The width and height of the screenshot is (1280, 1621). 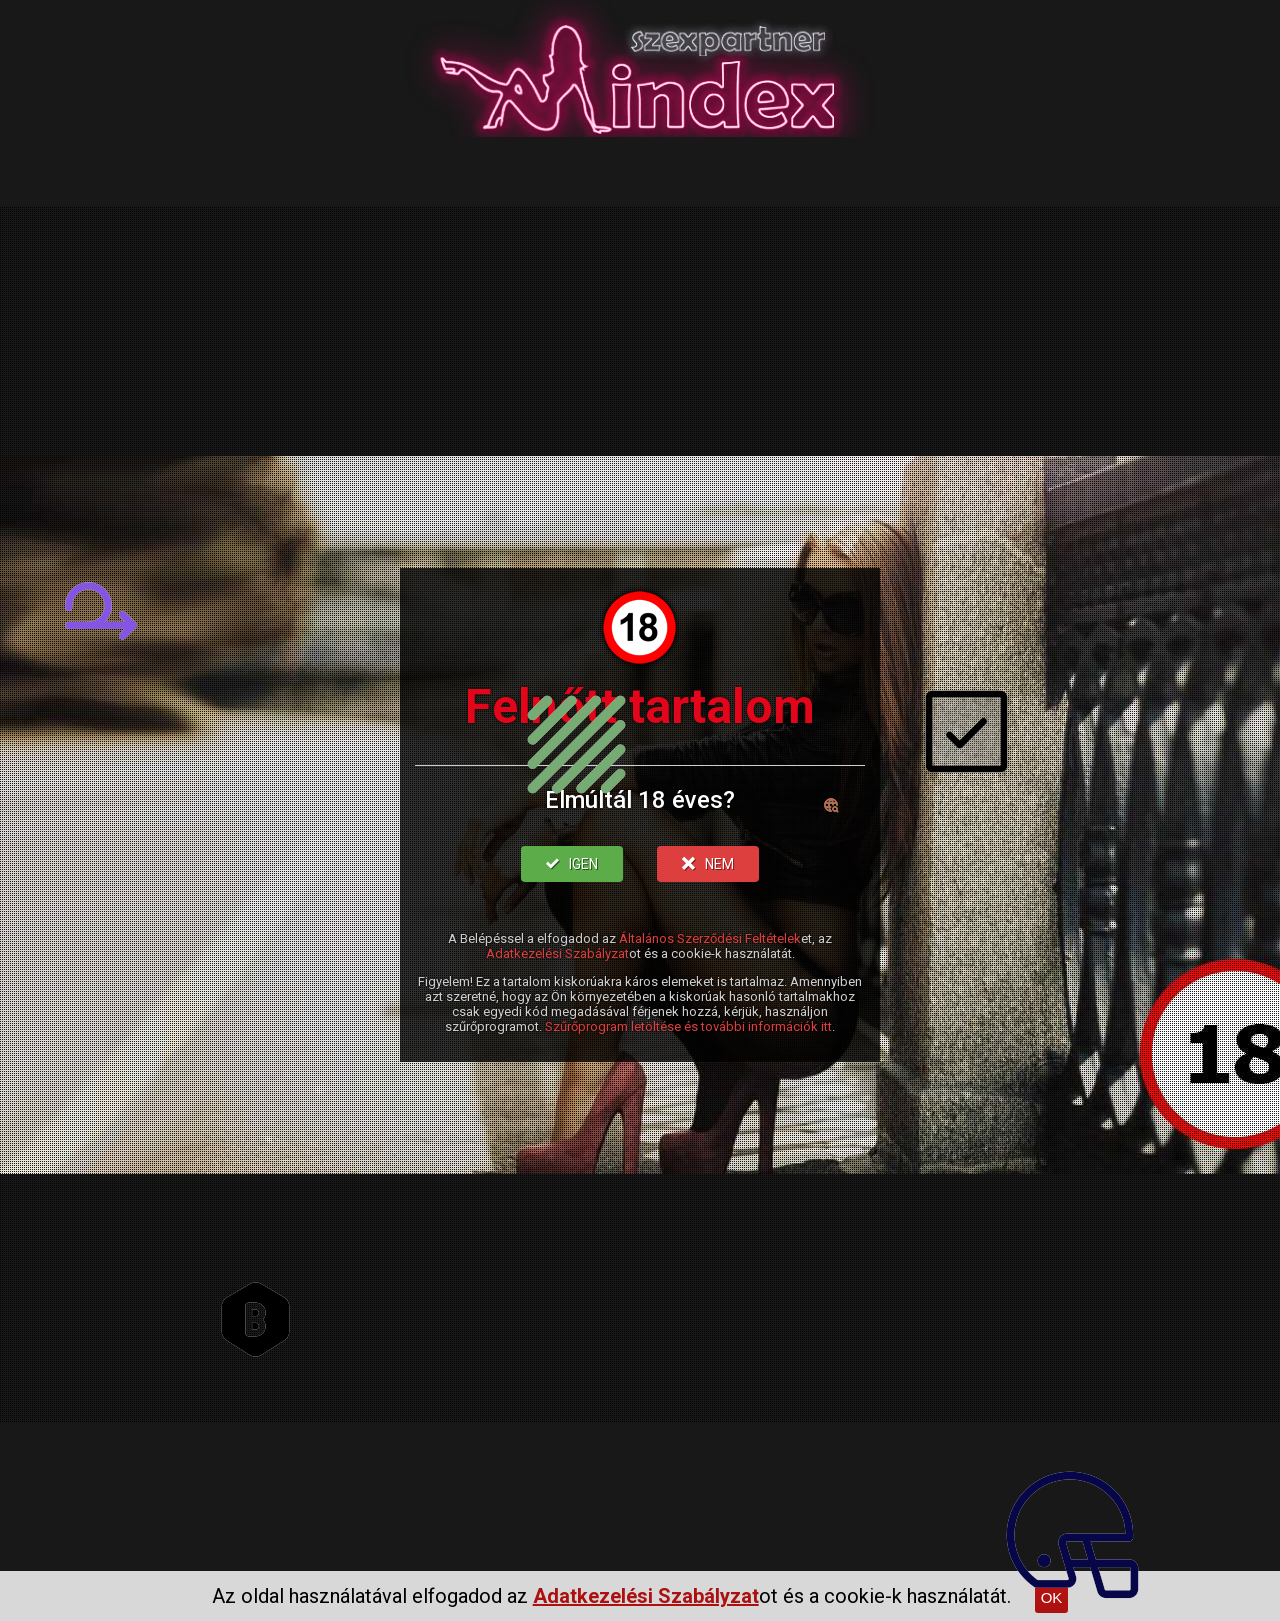 What do you see at coordinates (255, 1319) in the screenshot?
I see `indicates bold text formatting option` at bounding box center [255, 1319].